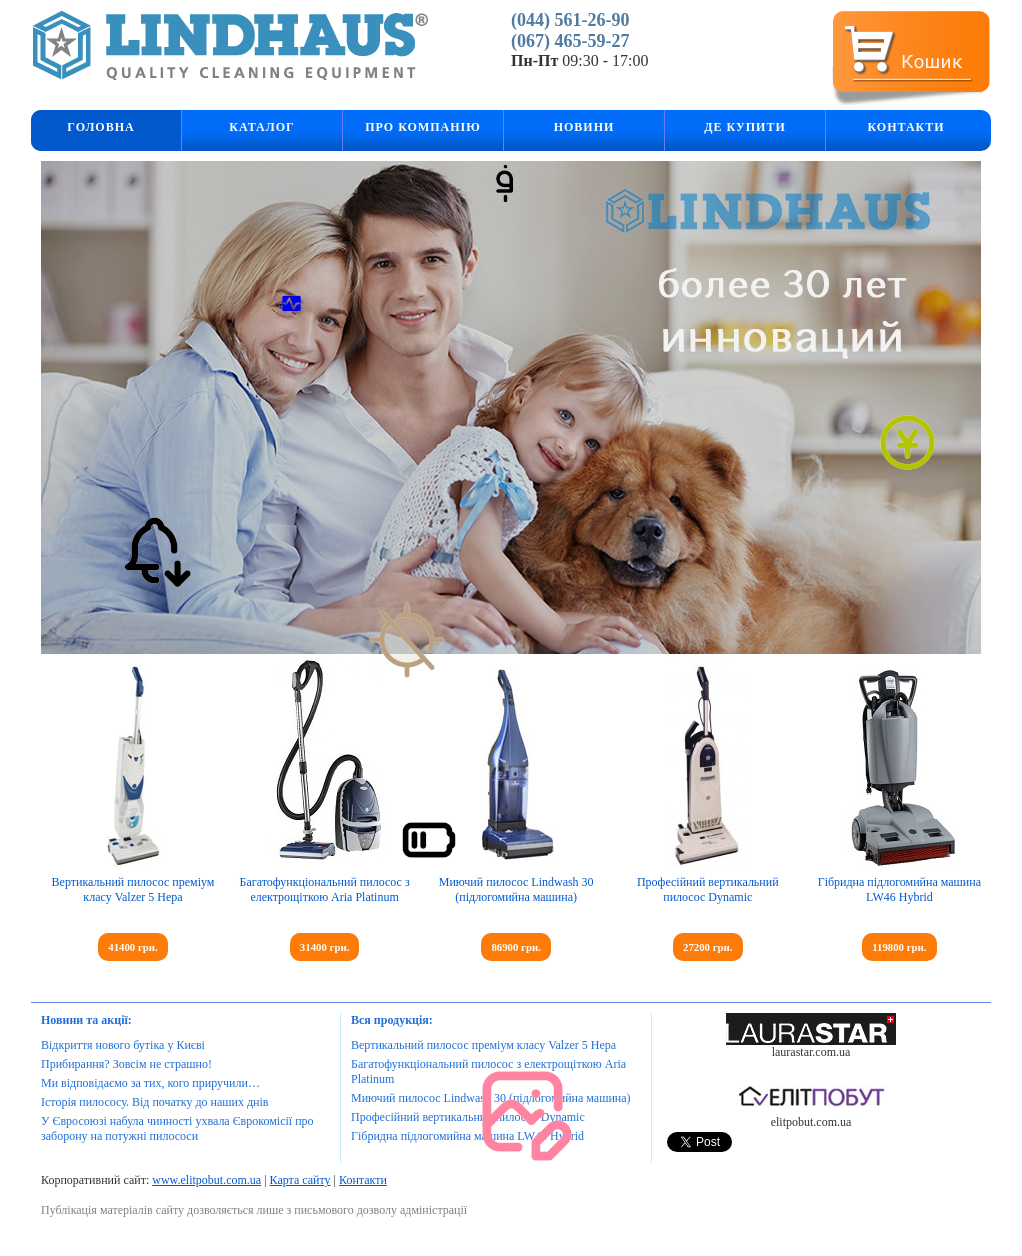 The image size is (1022, 1256). Describe the element at coordinates (291, 303) in the screenshot. I see `view health or heart rate data` at that location.